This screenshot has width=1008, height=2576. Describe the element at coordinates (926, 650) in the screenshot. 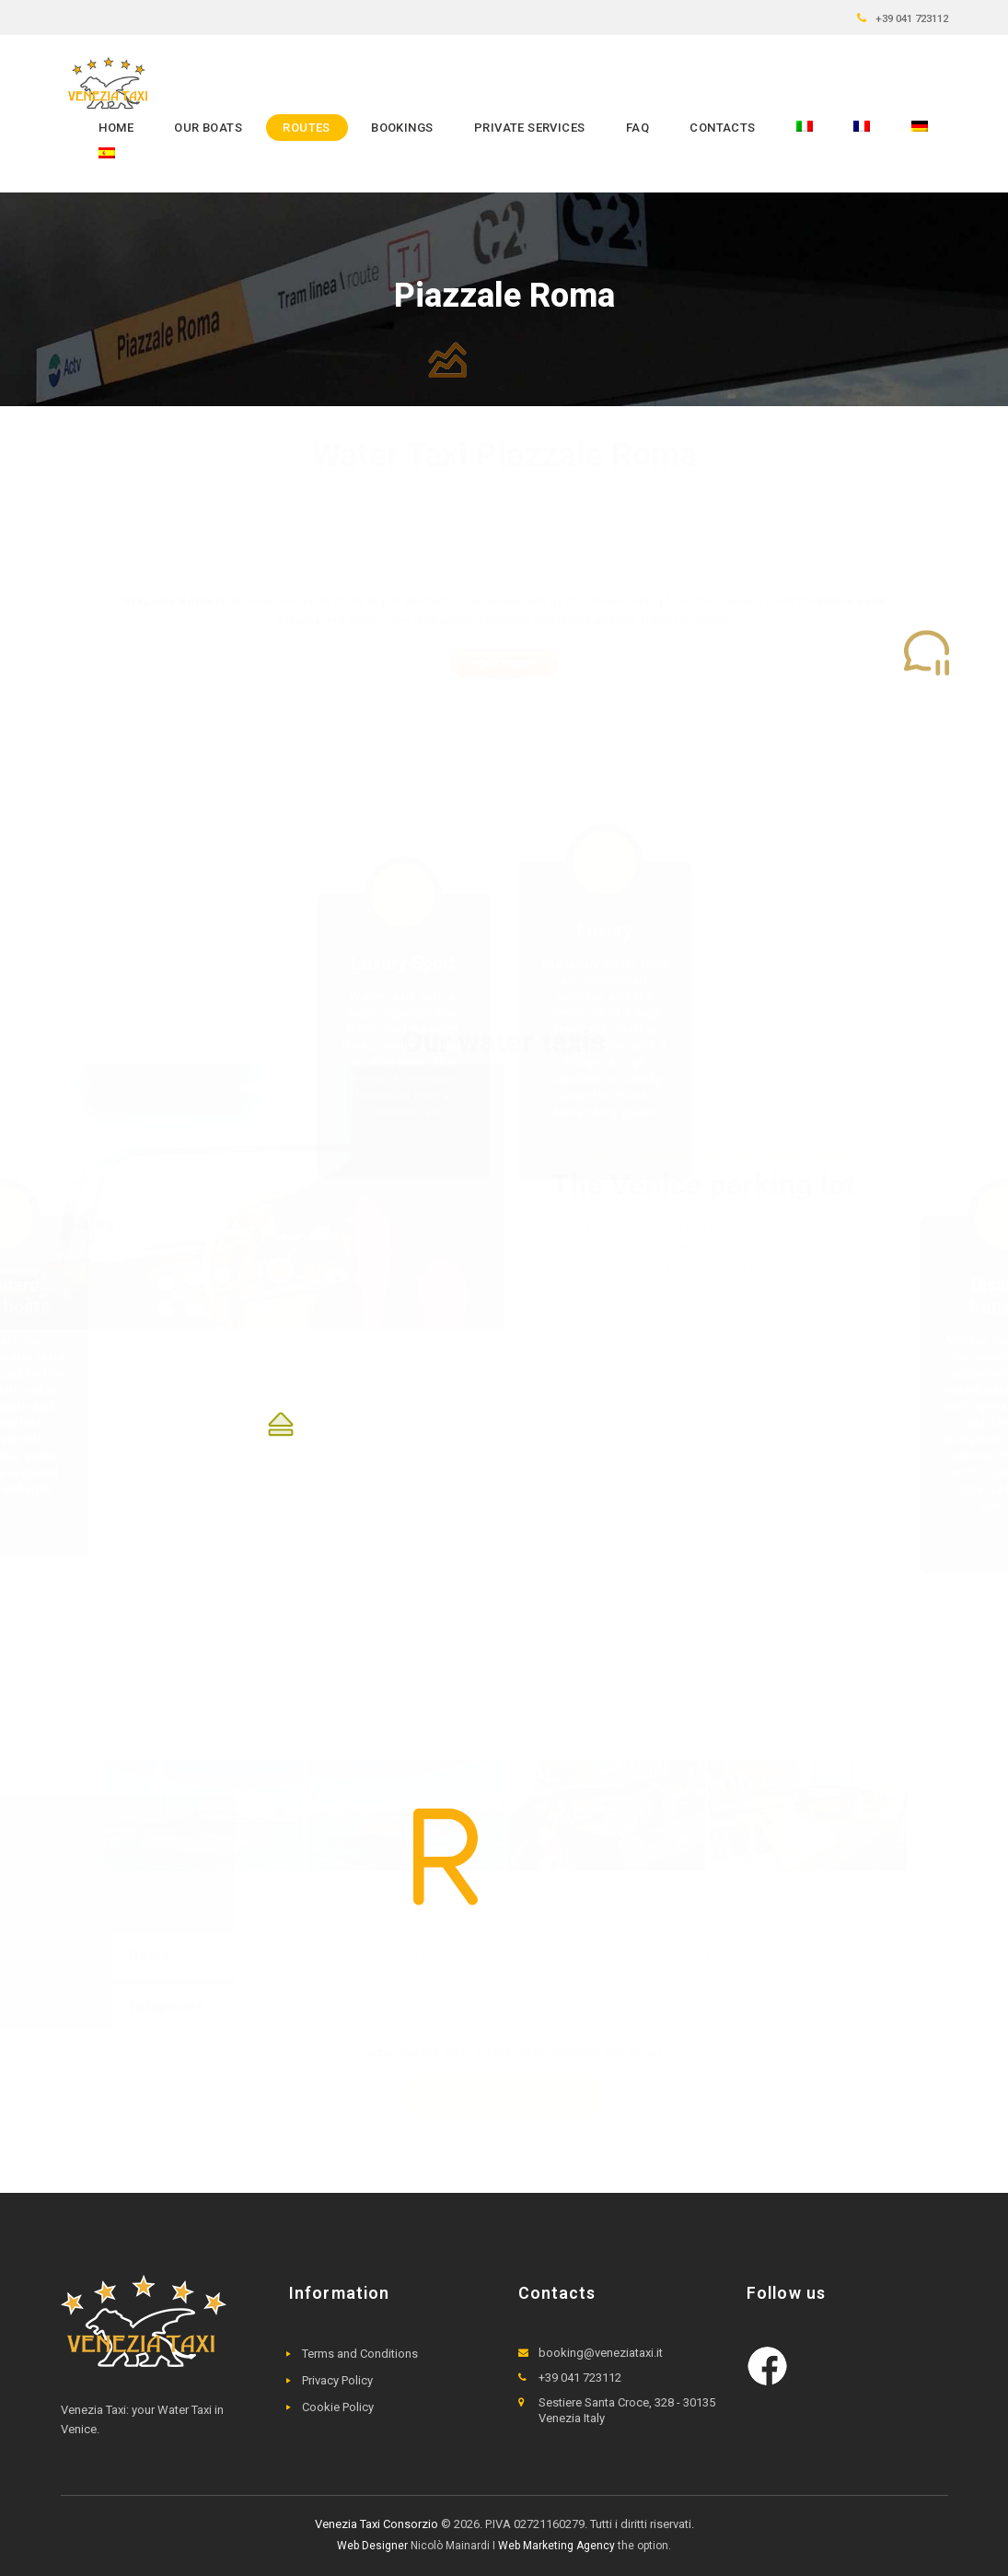

I see `pause message notifications` at that location.